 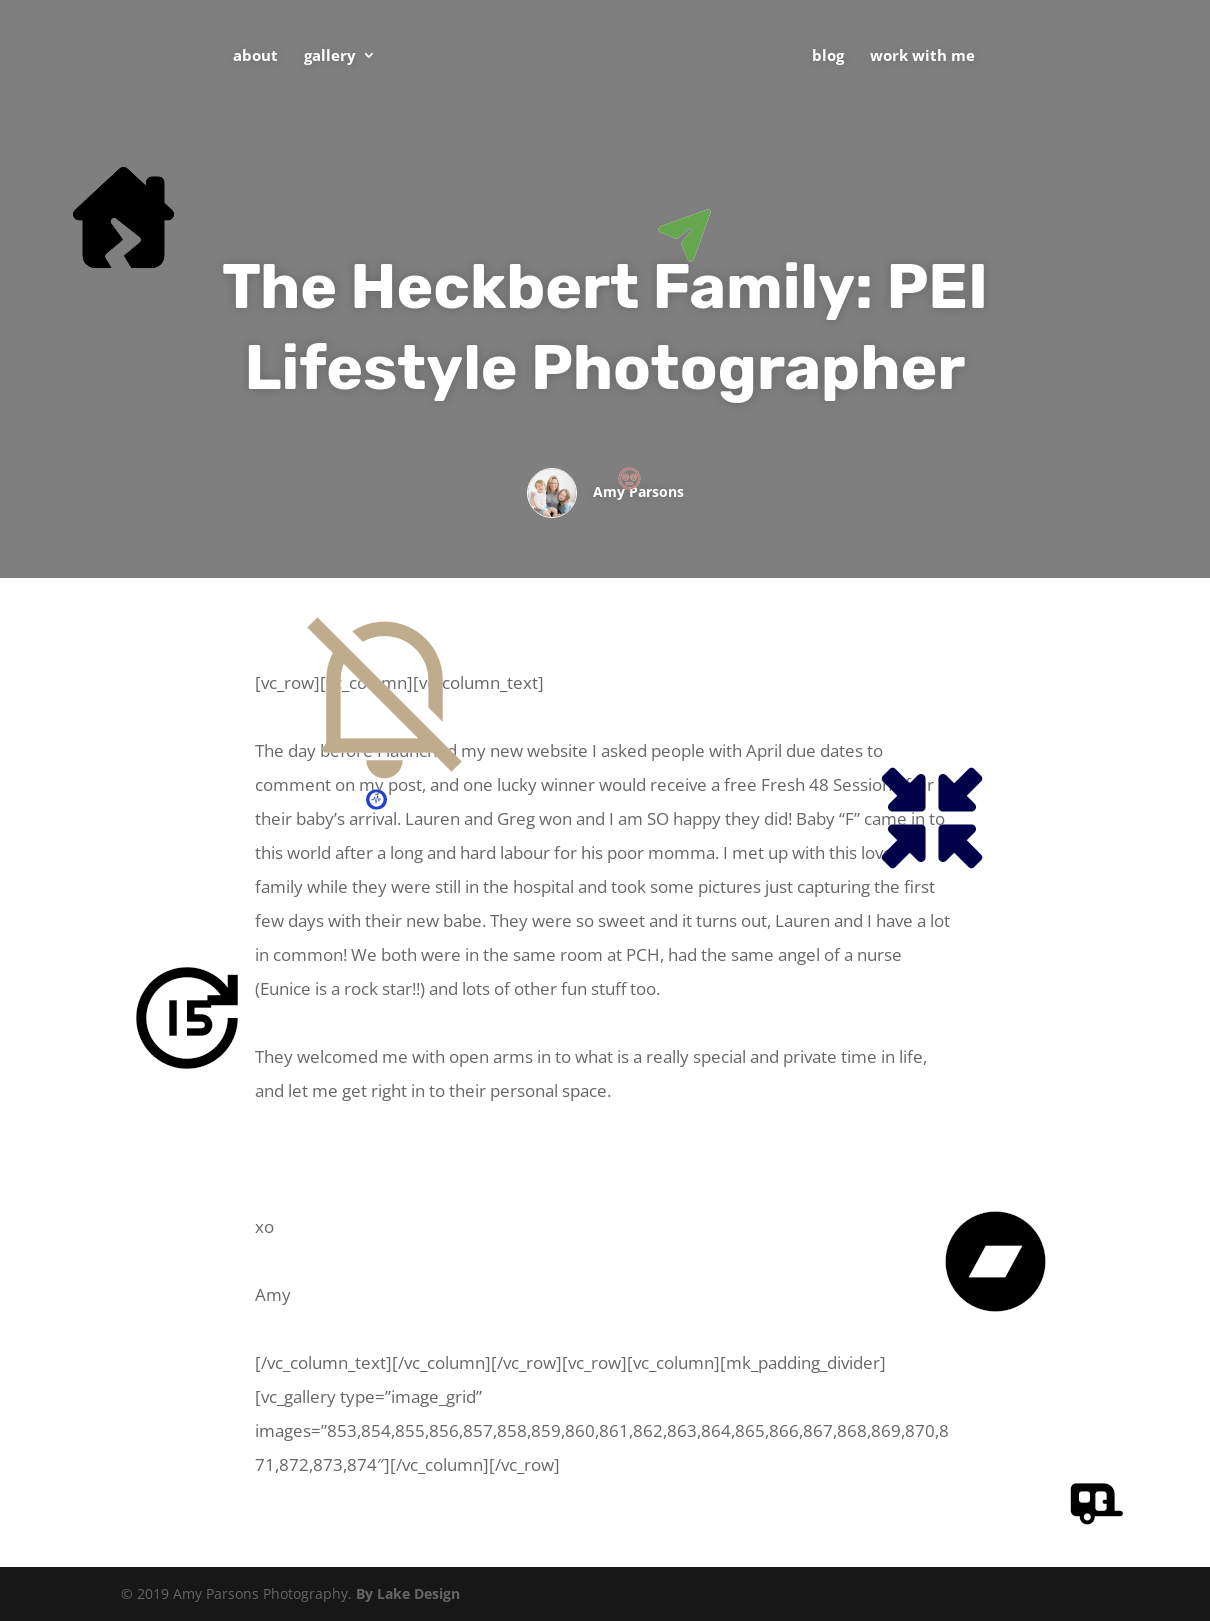 I want to click on indicates property damage or structural issues, so click(x=123, y=217).